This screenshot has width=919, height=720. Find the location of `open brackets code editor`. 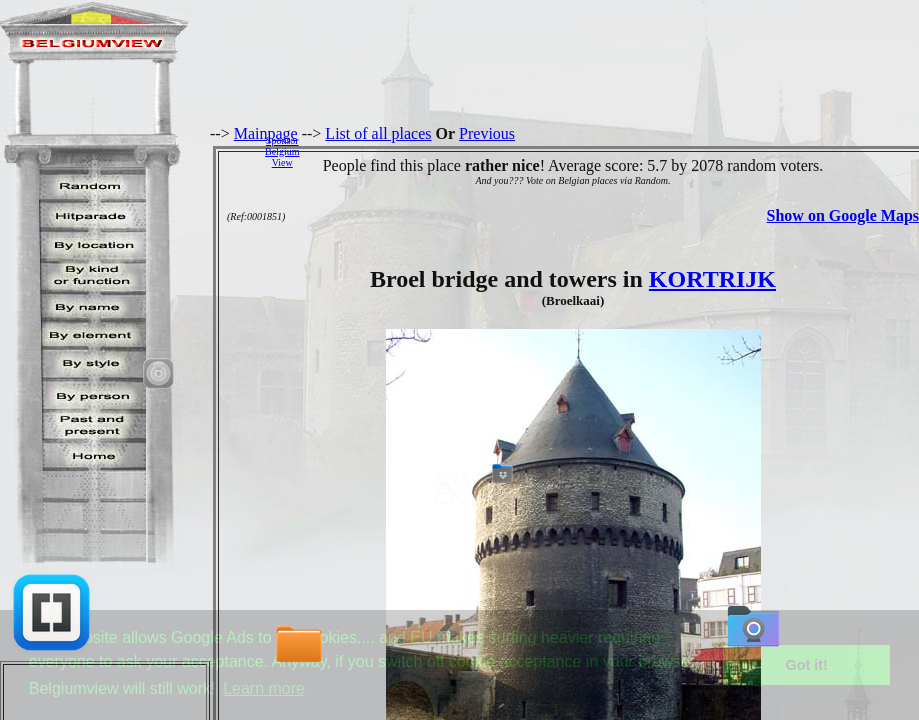

open brackets code editor is located at coordinates (51, 612).